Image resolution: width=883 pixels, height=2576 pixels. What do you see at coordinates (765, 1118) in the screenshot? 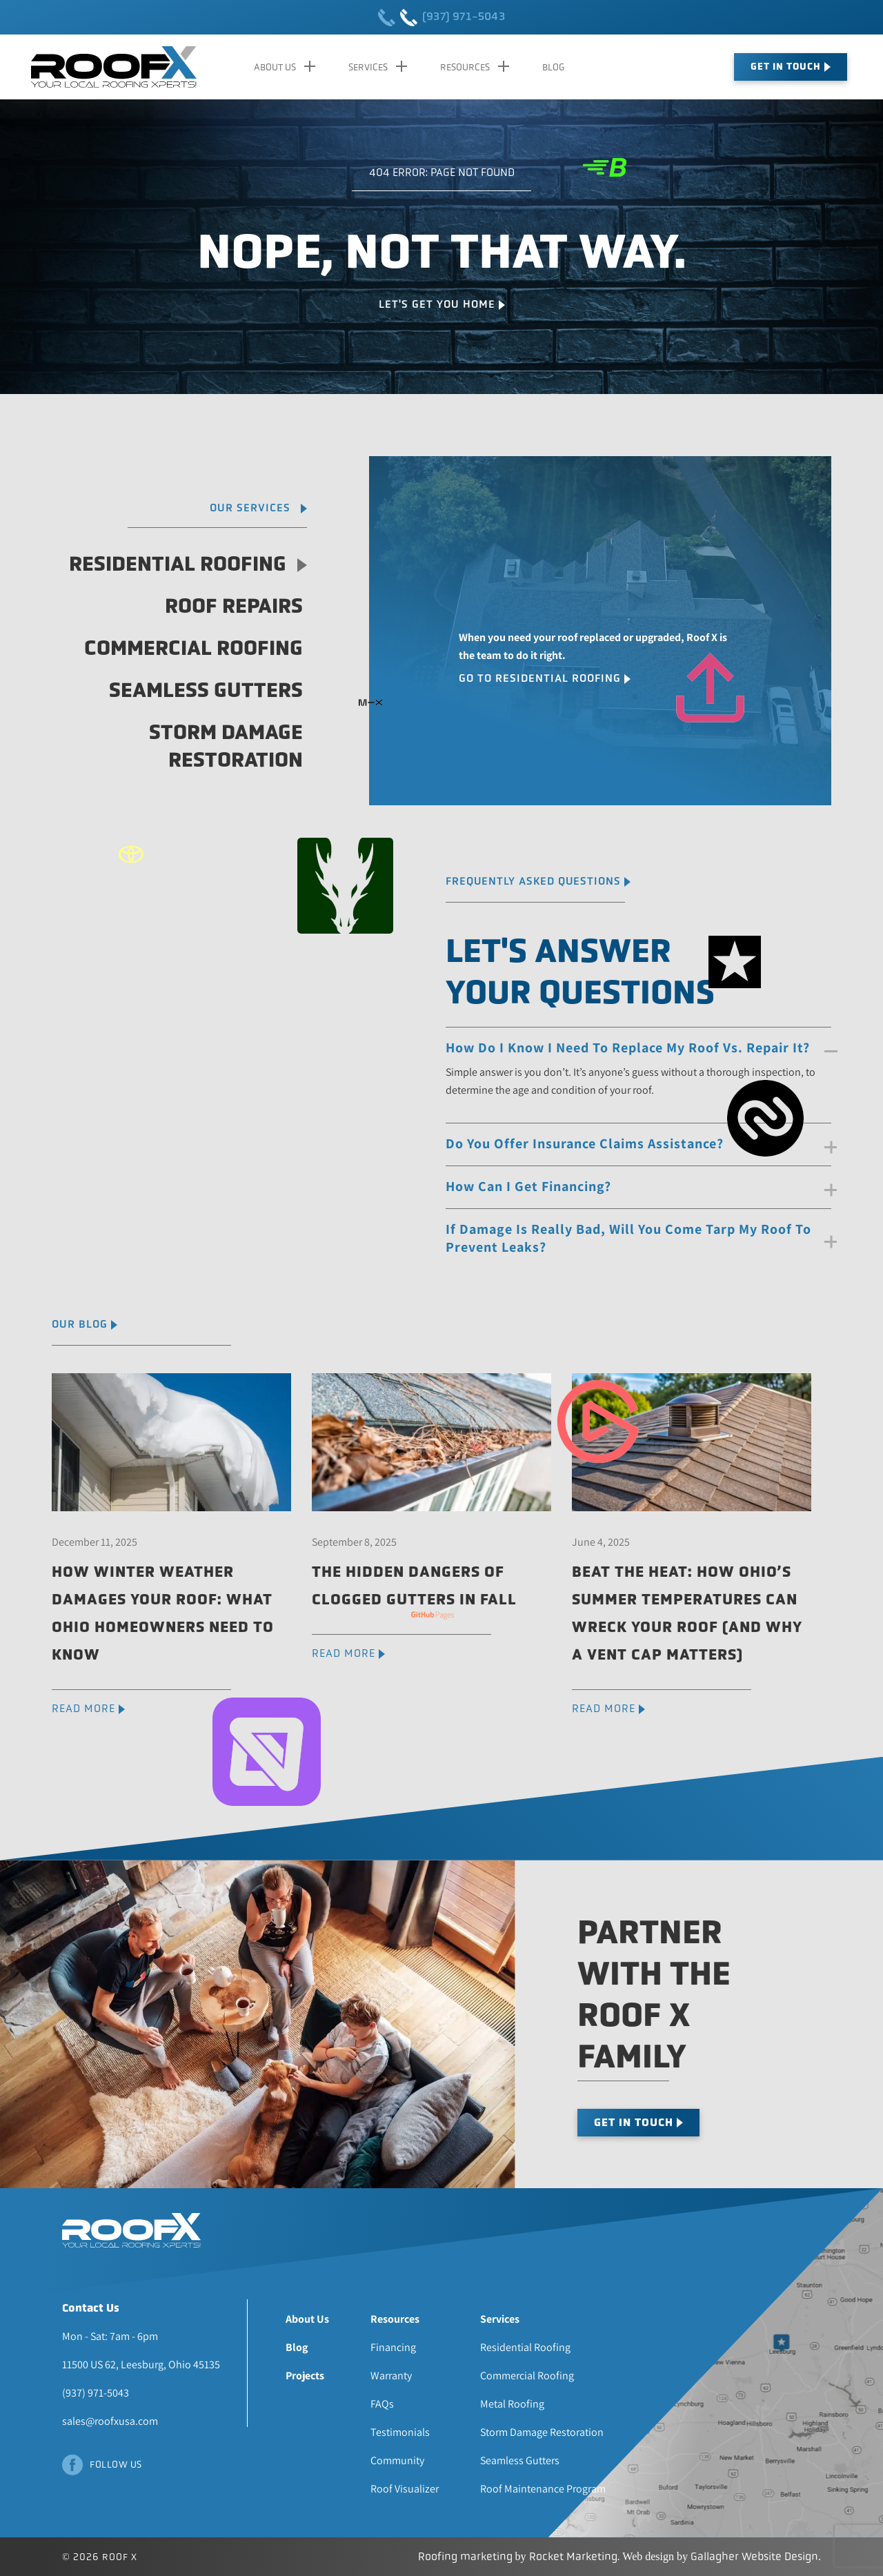
I see `open authy authenticator app` at bounding box center [765, 1118].